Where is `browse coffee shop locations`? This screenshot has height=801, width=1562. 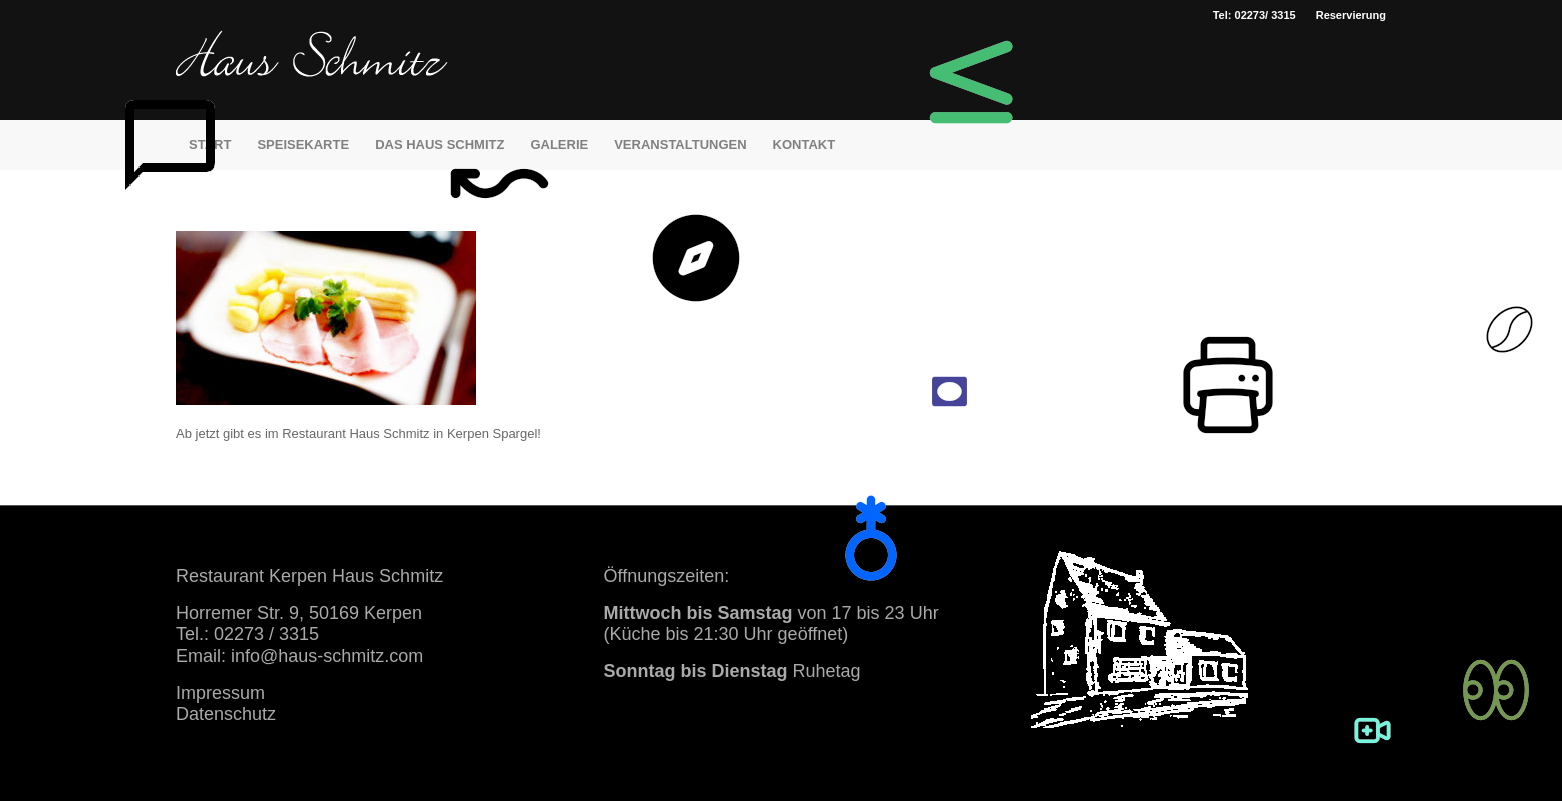 browse coffee shop locations is located at coordinates (1509, 329).